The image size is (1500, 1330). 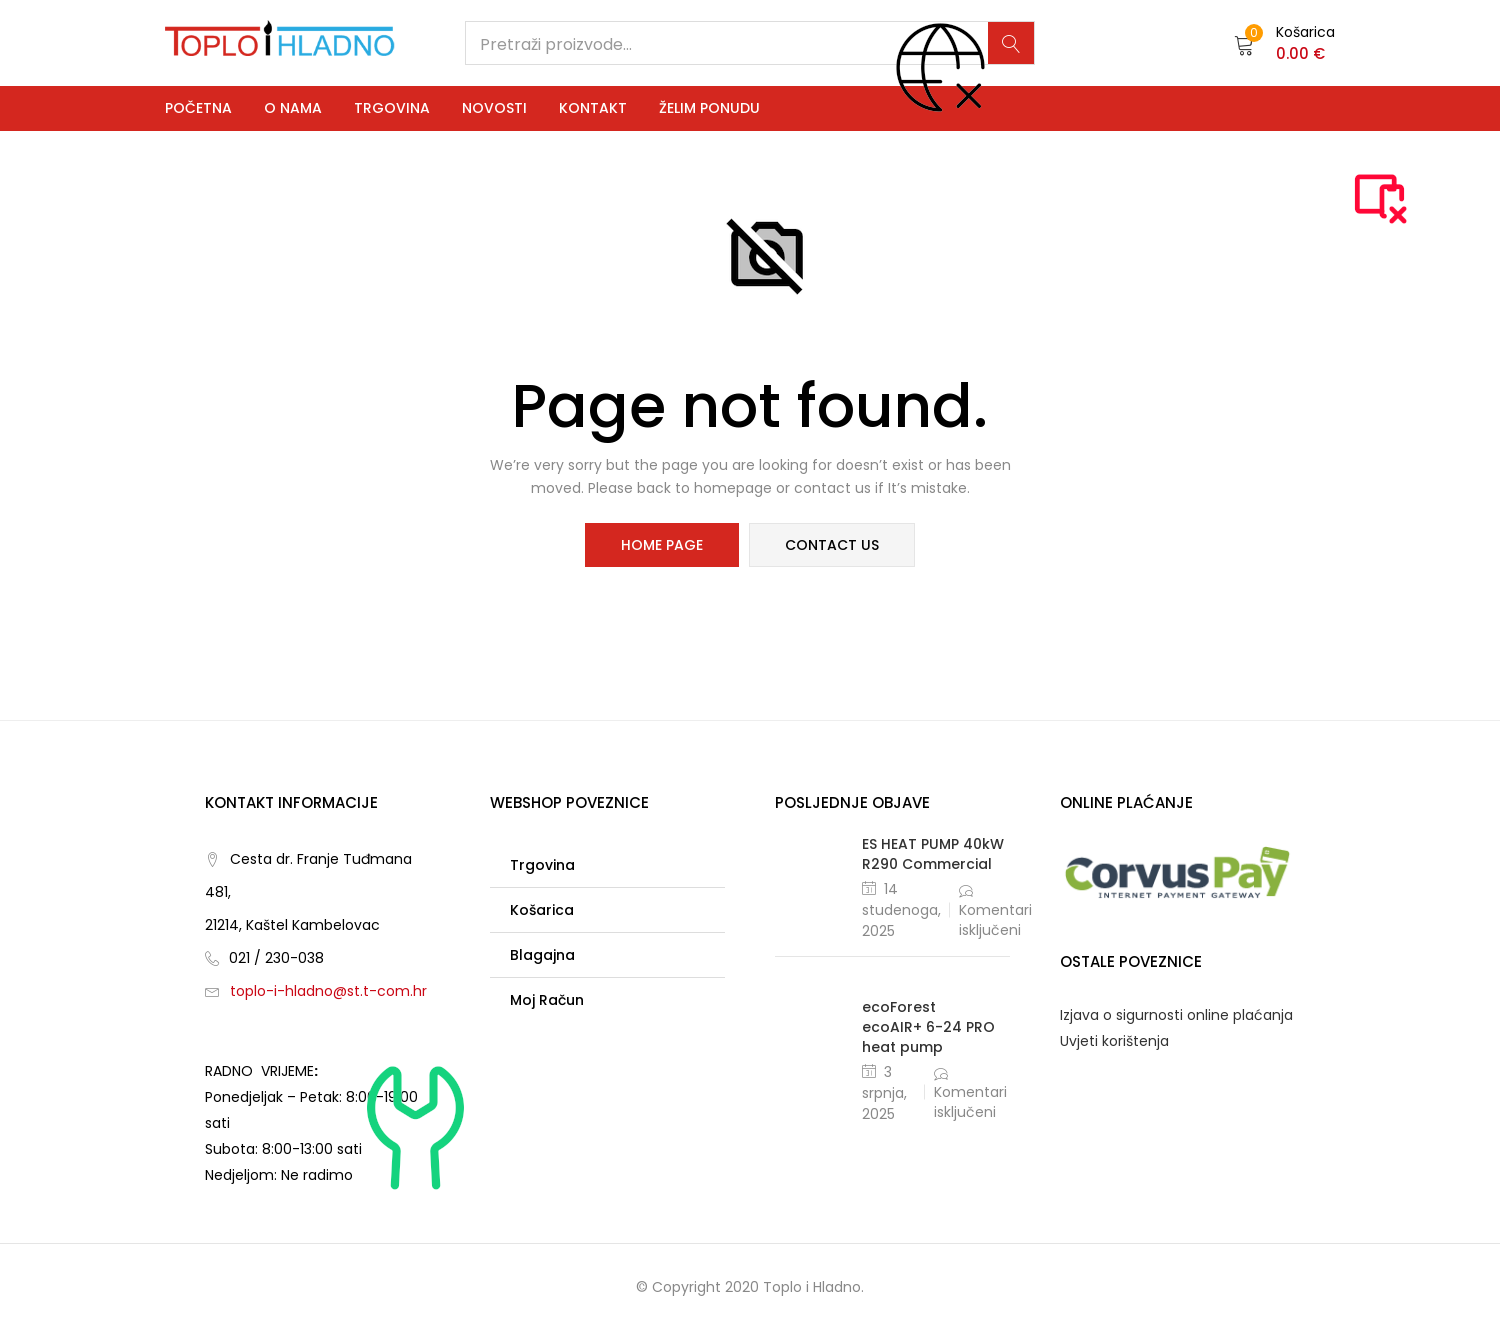 What do you see at coordinates (1379, 196) in the screenshot?
I see `disconnect or remove a device` at bounding box center [1379, 196].